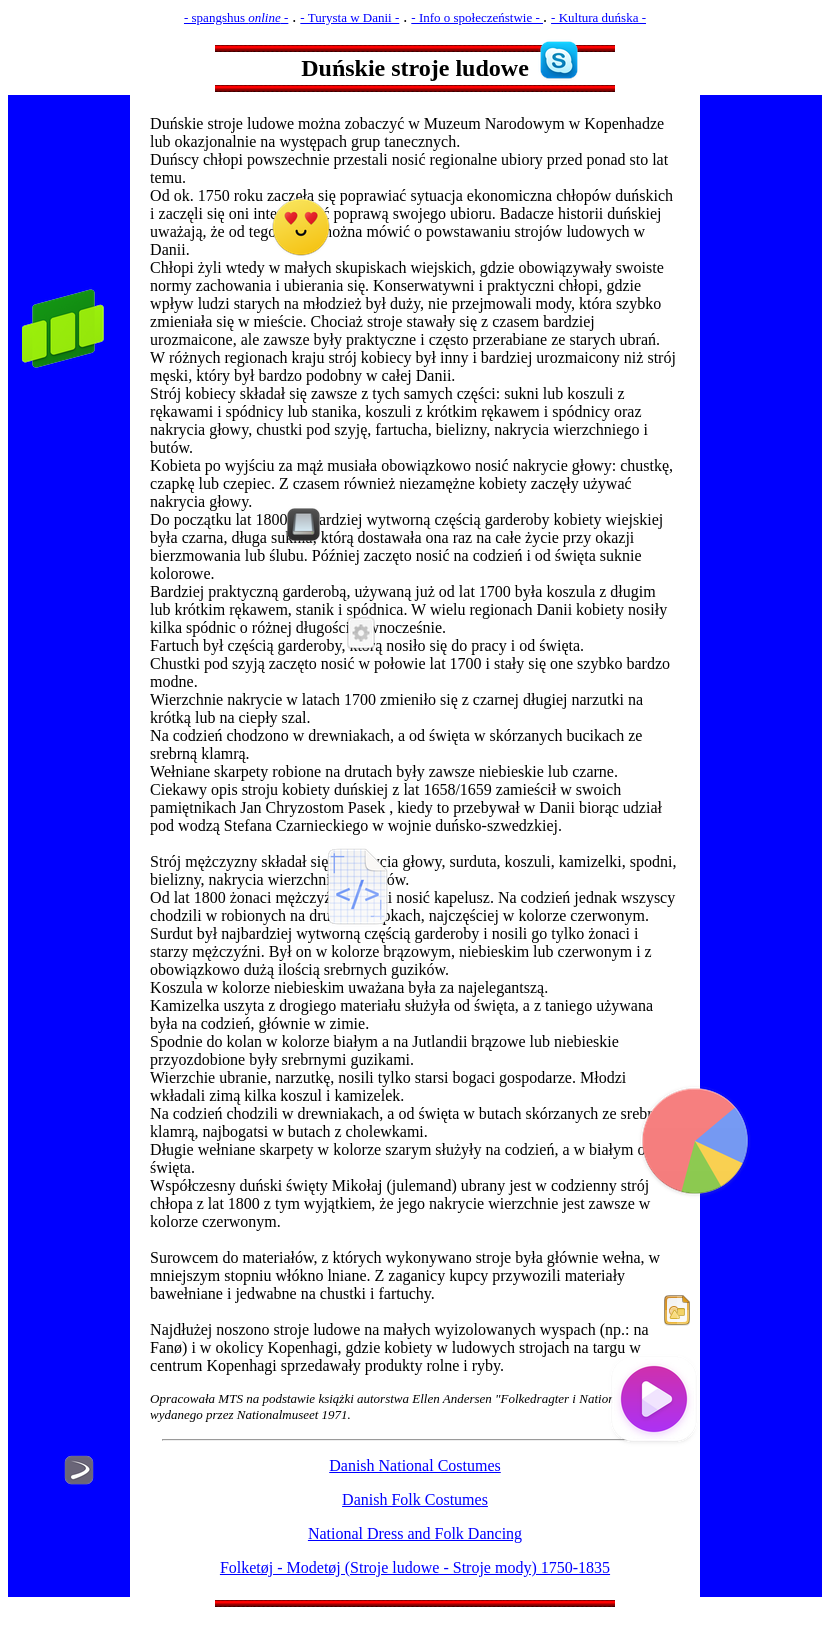  Describe the element at coordinates (654, 1399) in the screenshot. I see `open mplayer media player app` at that location.